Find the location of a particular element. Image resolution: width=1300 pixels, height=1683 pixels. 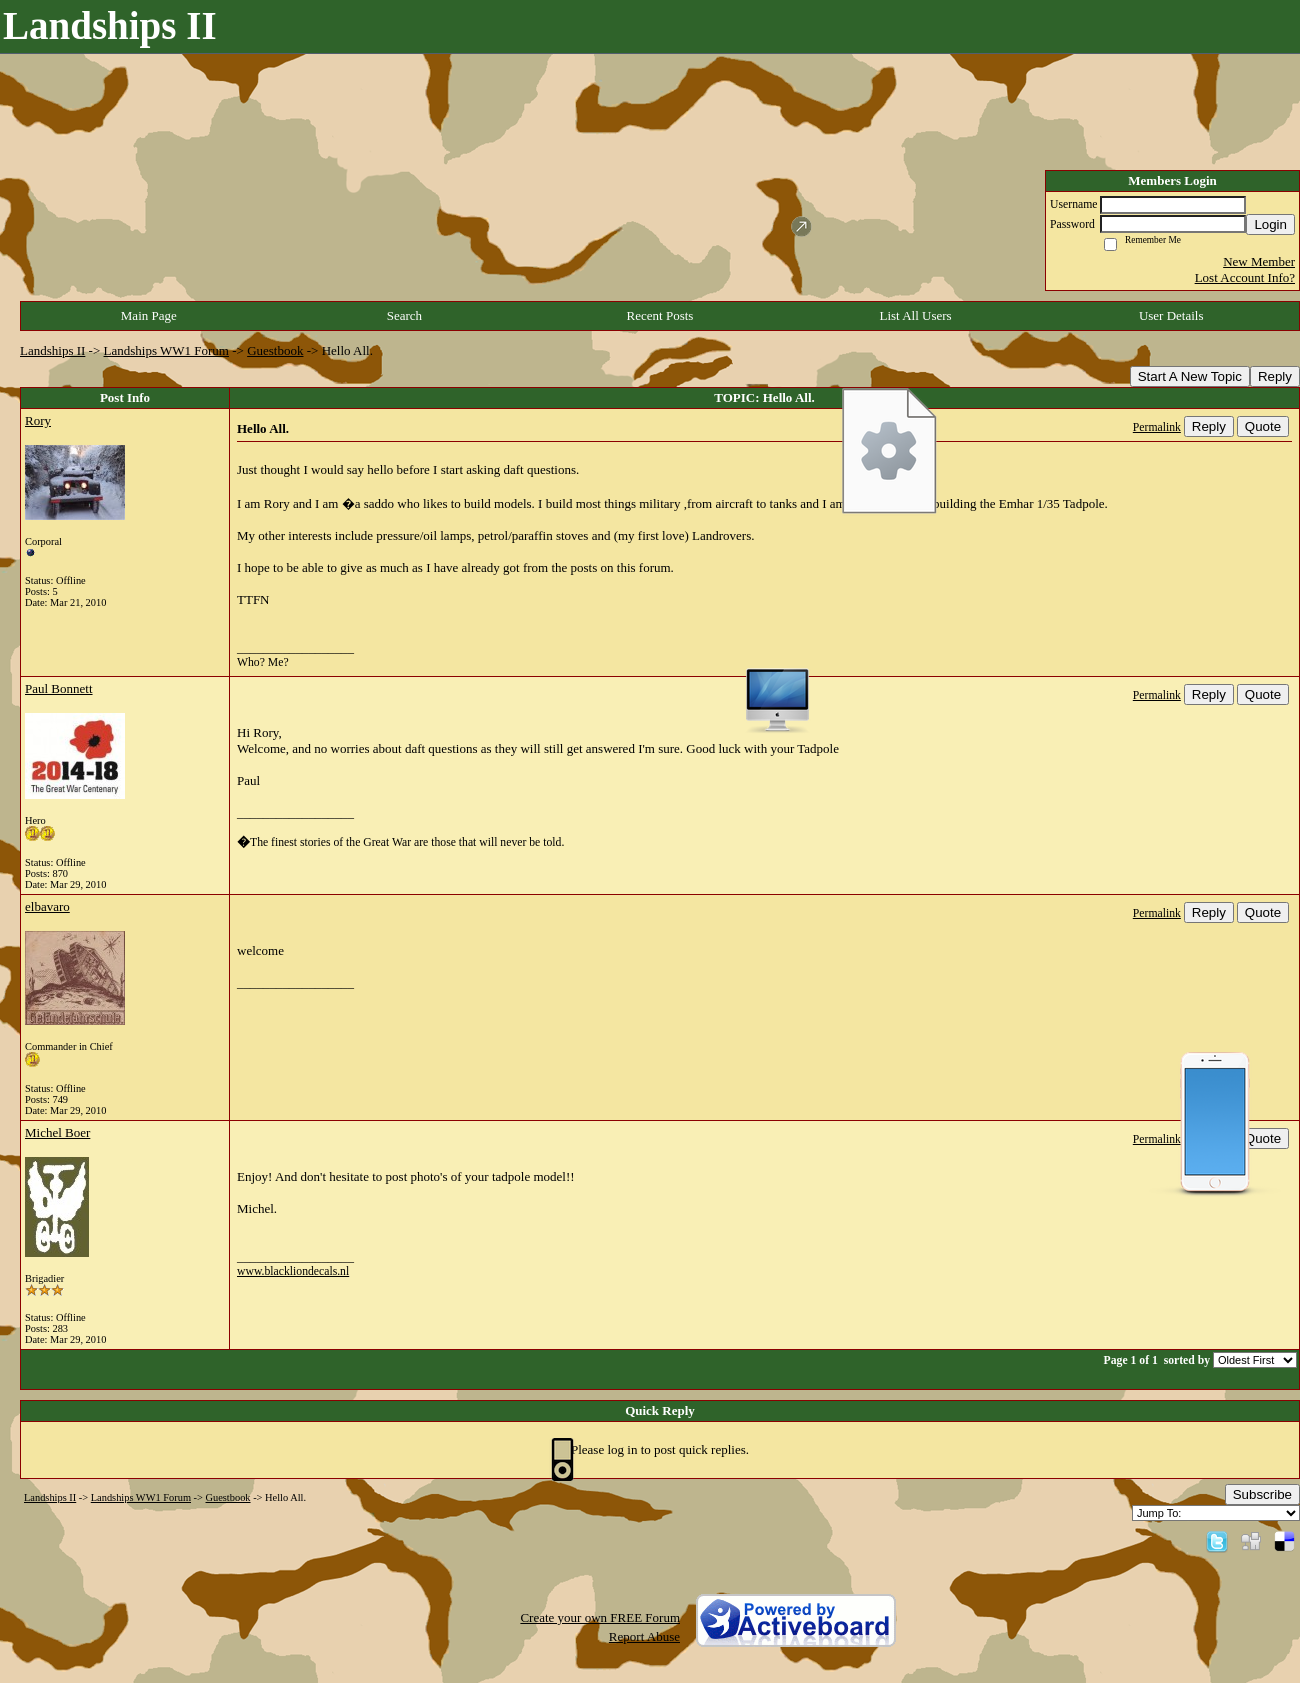

iPod Nano device in sidebar is located at coordinates (562, 1459).